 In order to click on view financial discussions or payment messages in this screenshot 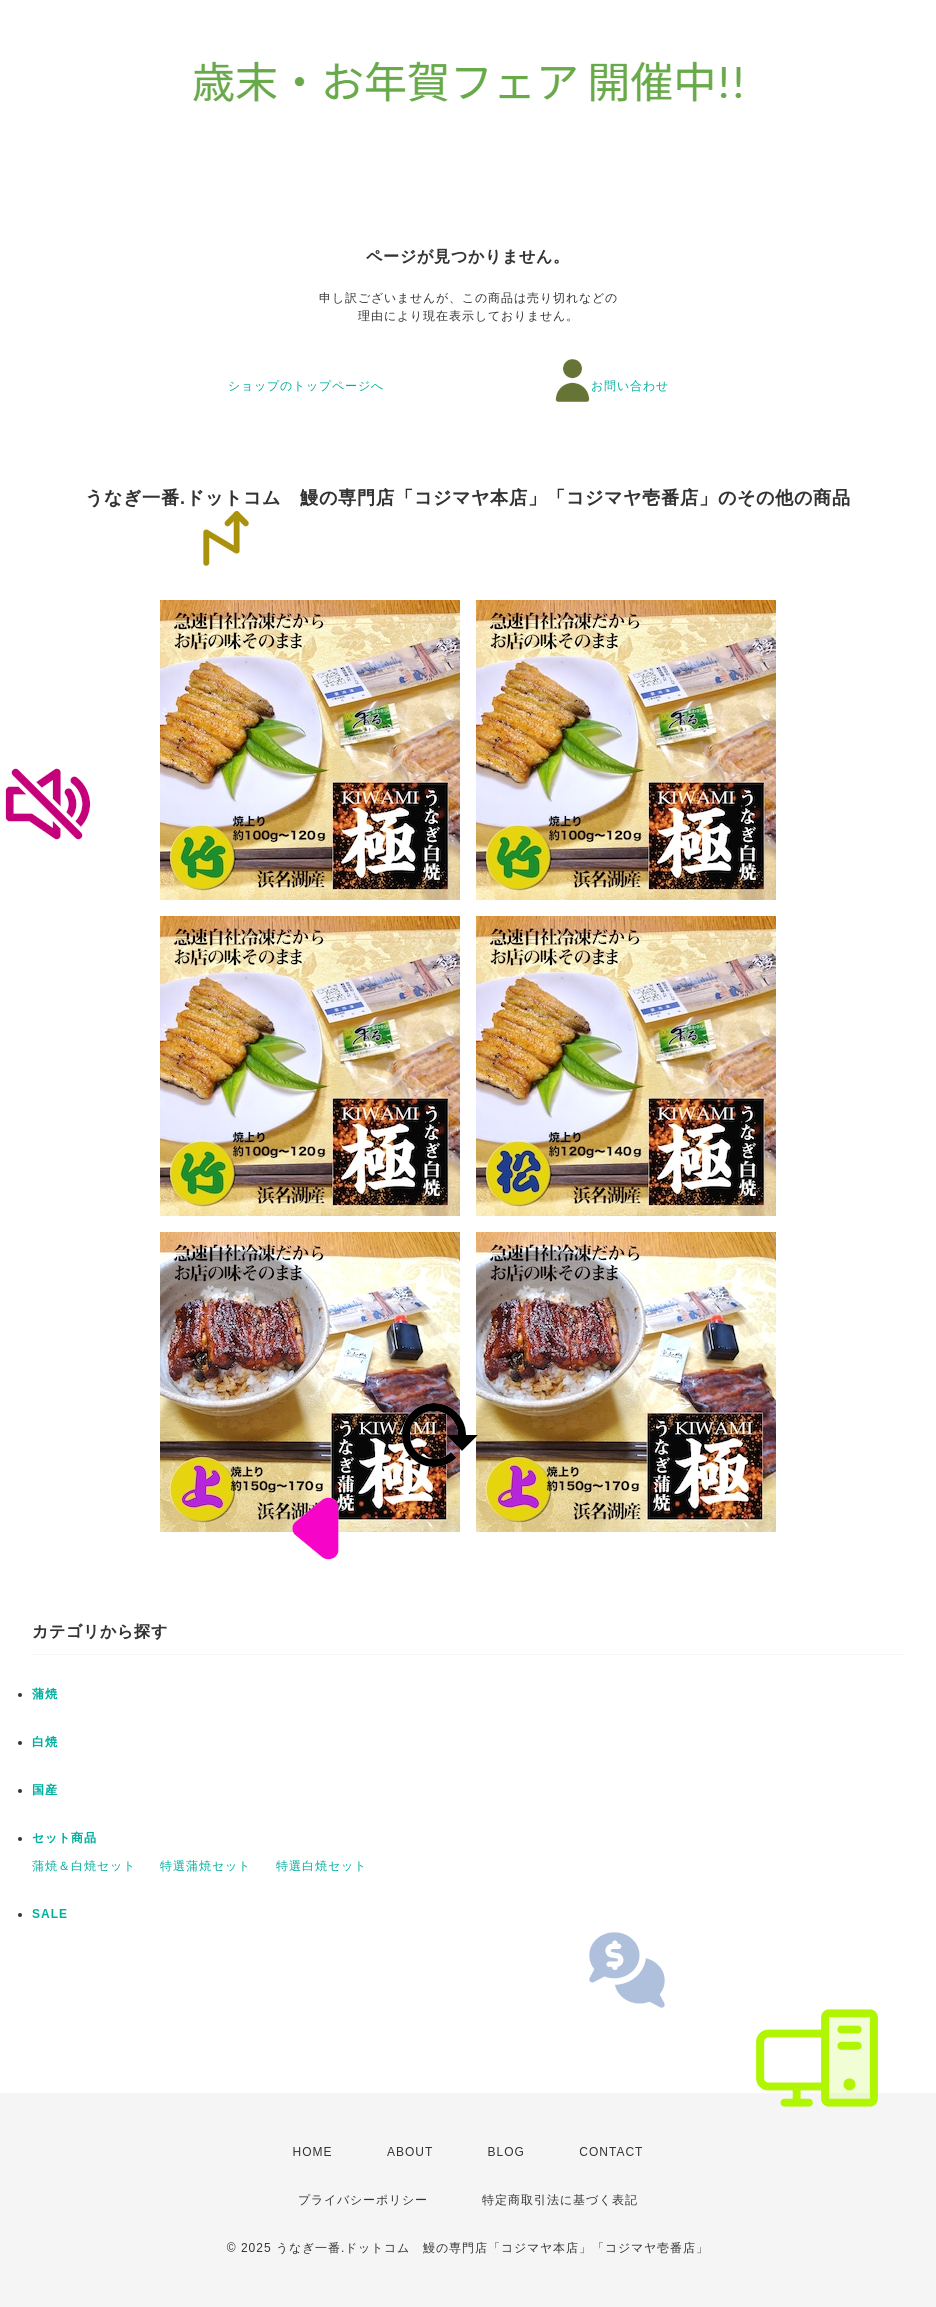, I will do `click(627, 1970)`.